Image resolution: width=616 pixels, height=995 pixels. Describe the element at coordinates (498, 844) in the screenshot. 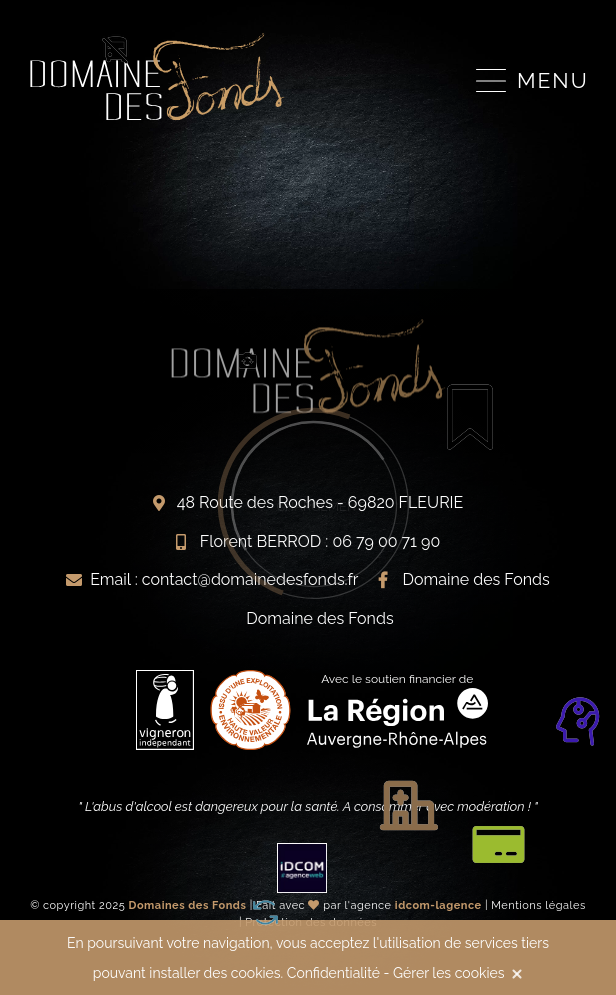

I see `manage payment methods` at that location.